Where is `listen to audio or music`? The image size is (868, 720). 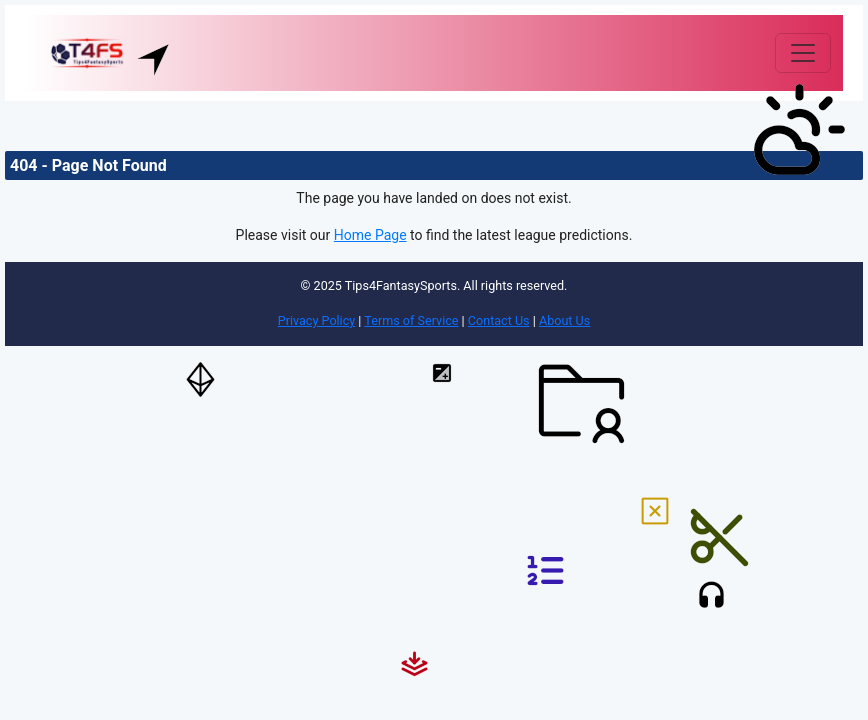 listen to audio or music is located at coordinates (711, 595).